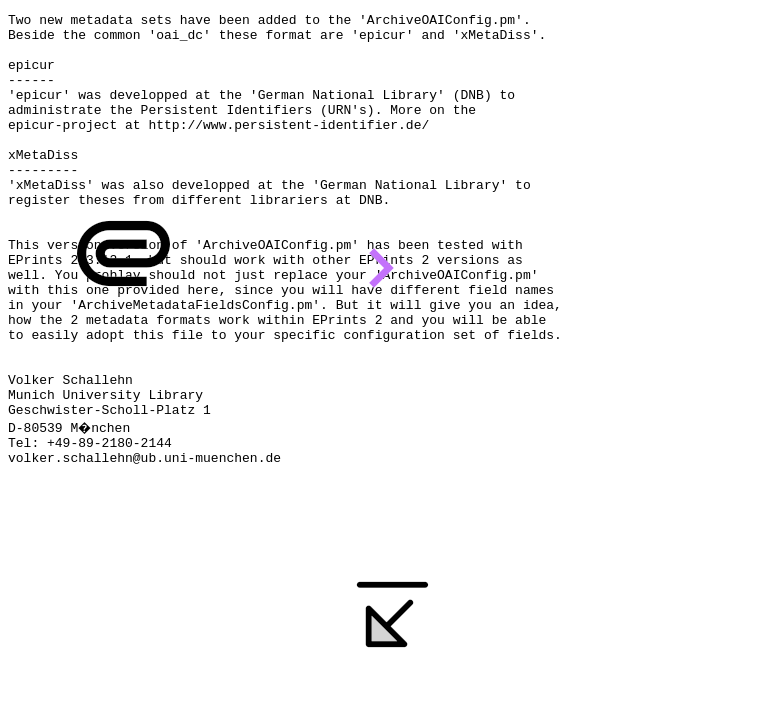 The height and width of the screenshot is (720, 768). I want to click on attach a file to your message, so click(123, 253).